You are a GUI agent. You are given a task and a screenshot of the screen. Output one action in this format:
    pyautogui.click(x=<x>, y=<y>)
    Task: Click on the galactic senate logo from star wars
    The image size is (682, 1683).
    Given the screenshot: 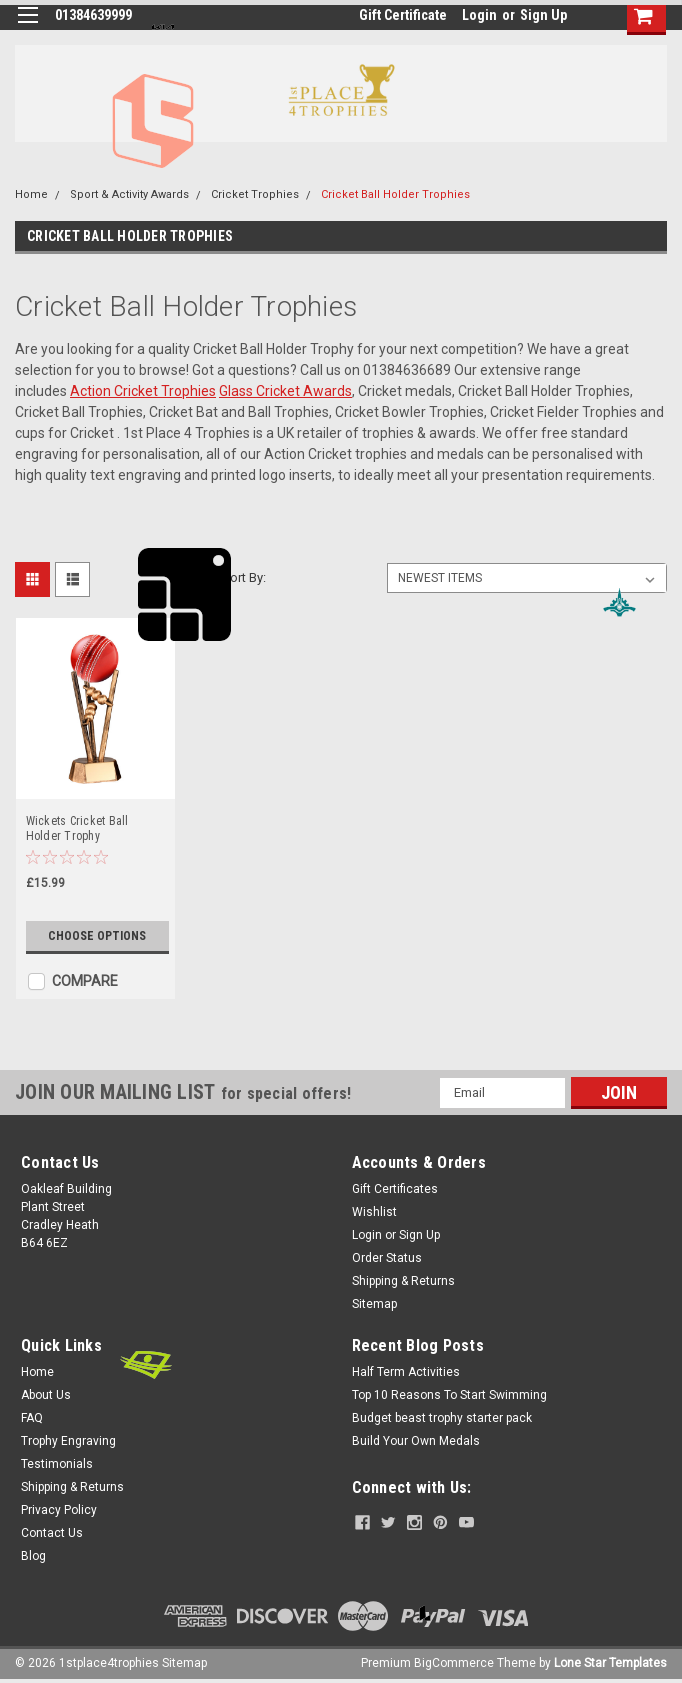 What is the action you would take?
    pyautogui.click(x=619, y=602)
    